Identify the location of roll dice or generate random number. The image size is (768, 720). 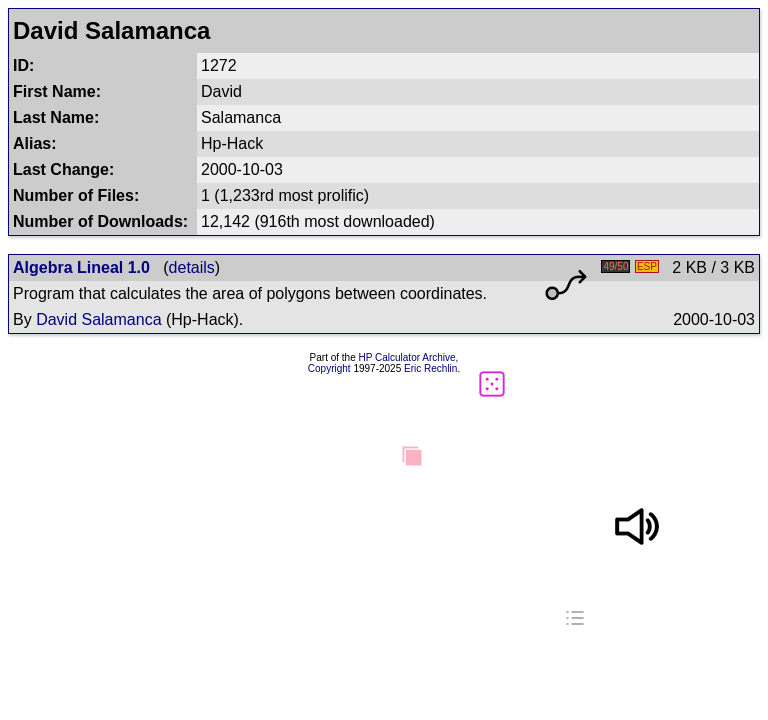
(492, 384).